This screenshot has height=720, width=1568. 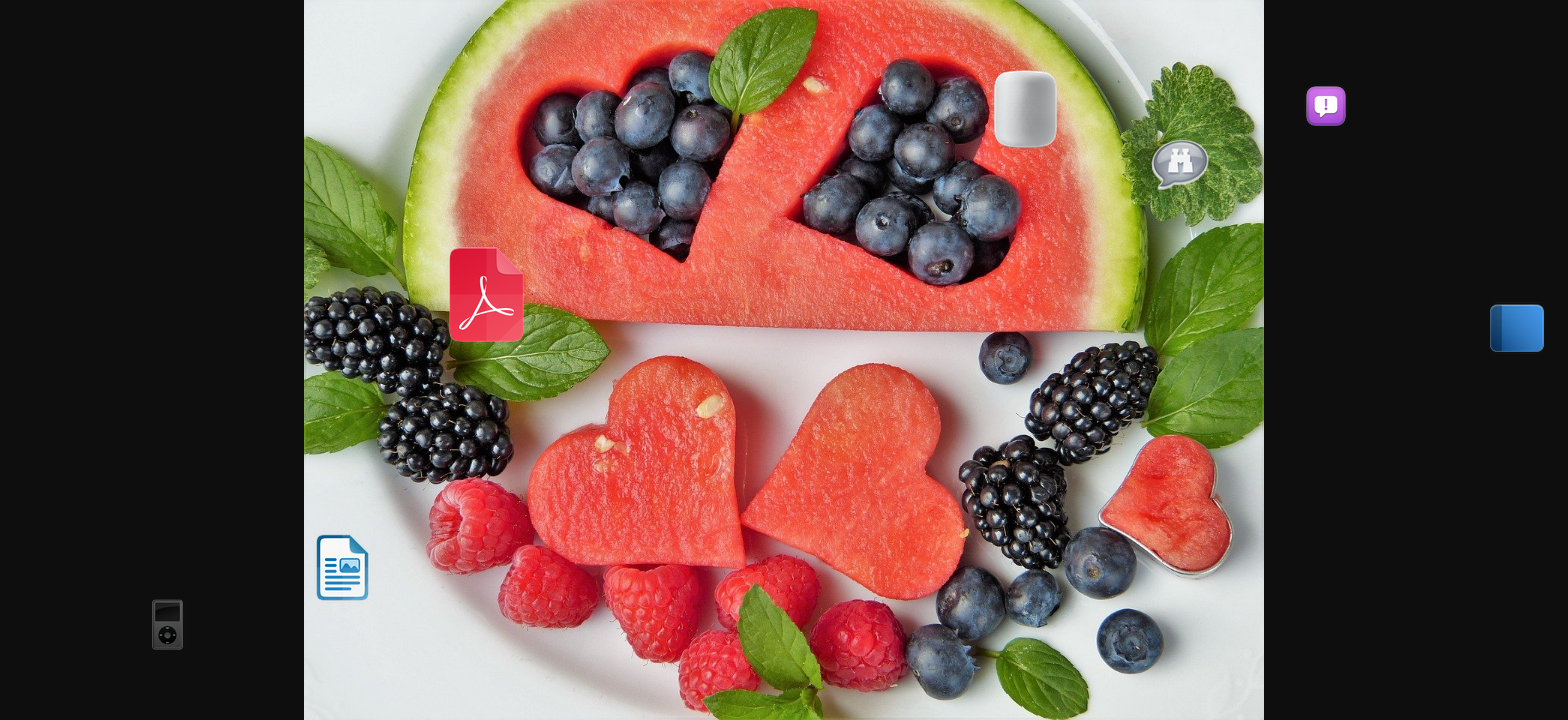 What do you see at coordinates (1326, 106) in the screenshot?
I see `submit feedback about file syncing issues` at bounding box center [1326, 106].